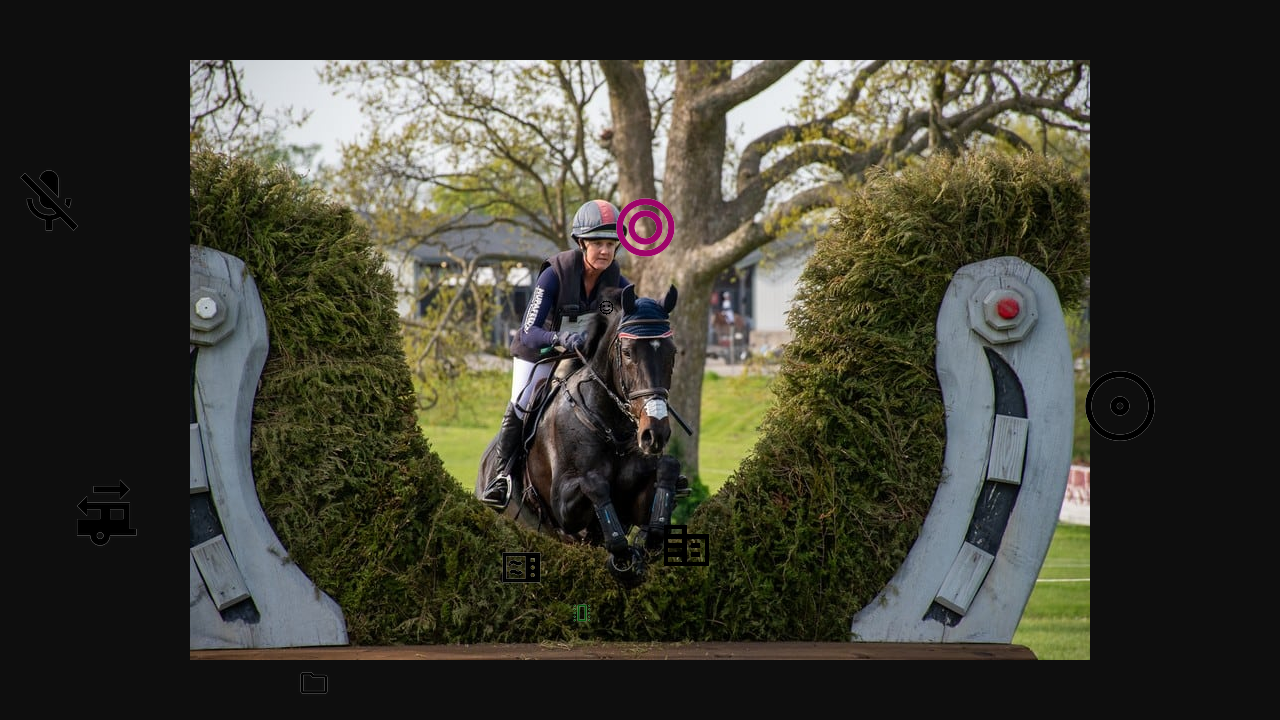  Describe the element at coordinates (314, 683) in the screenshot. I see `access a folder to view its contents` at that location.